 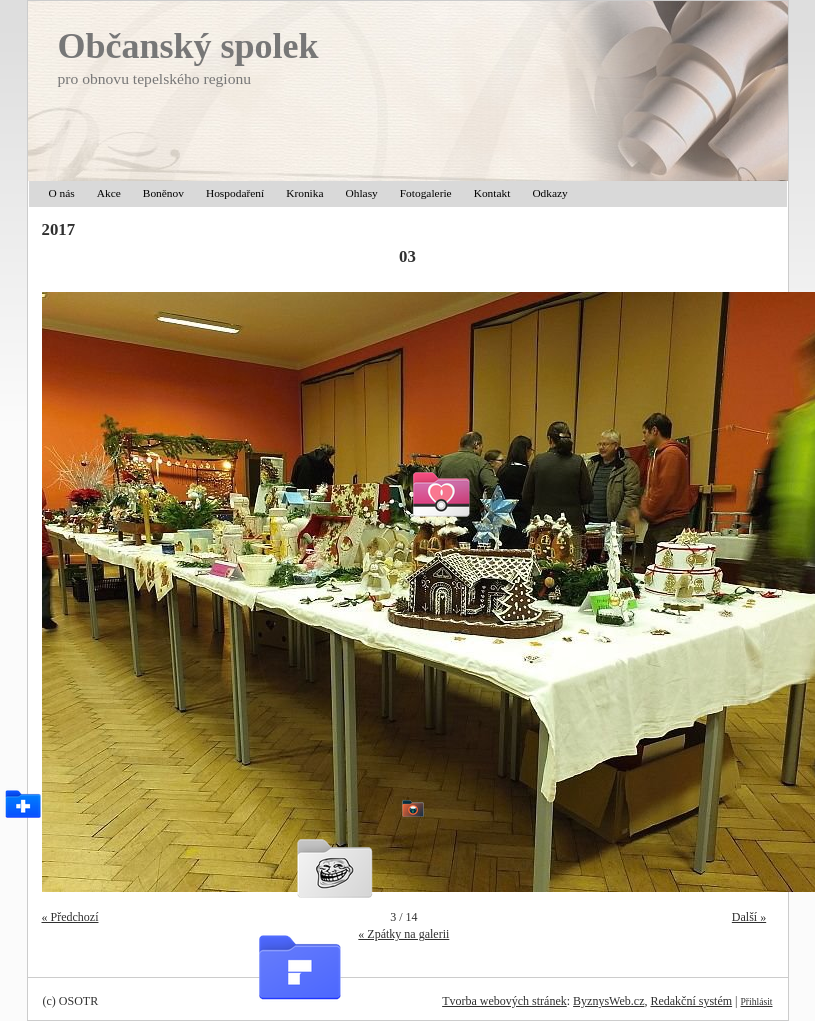 I want to click on open android 14 system folder, so click(x=413, y=809).